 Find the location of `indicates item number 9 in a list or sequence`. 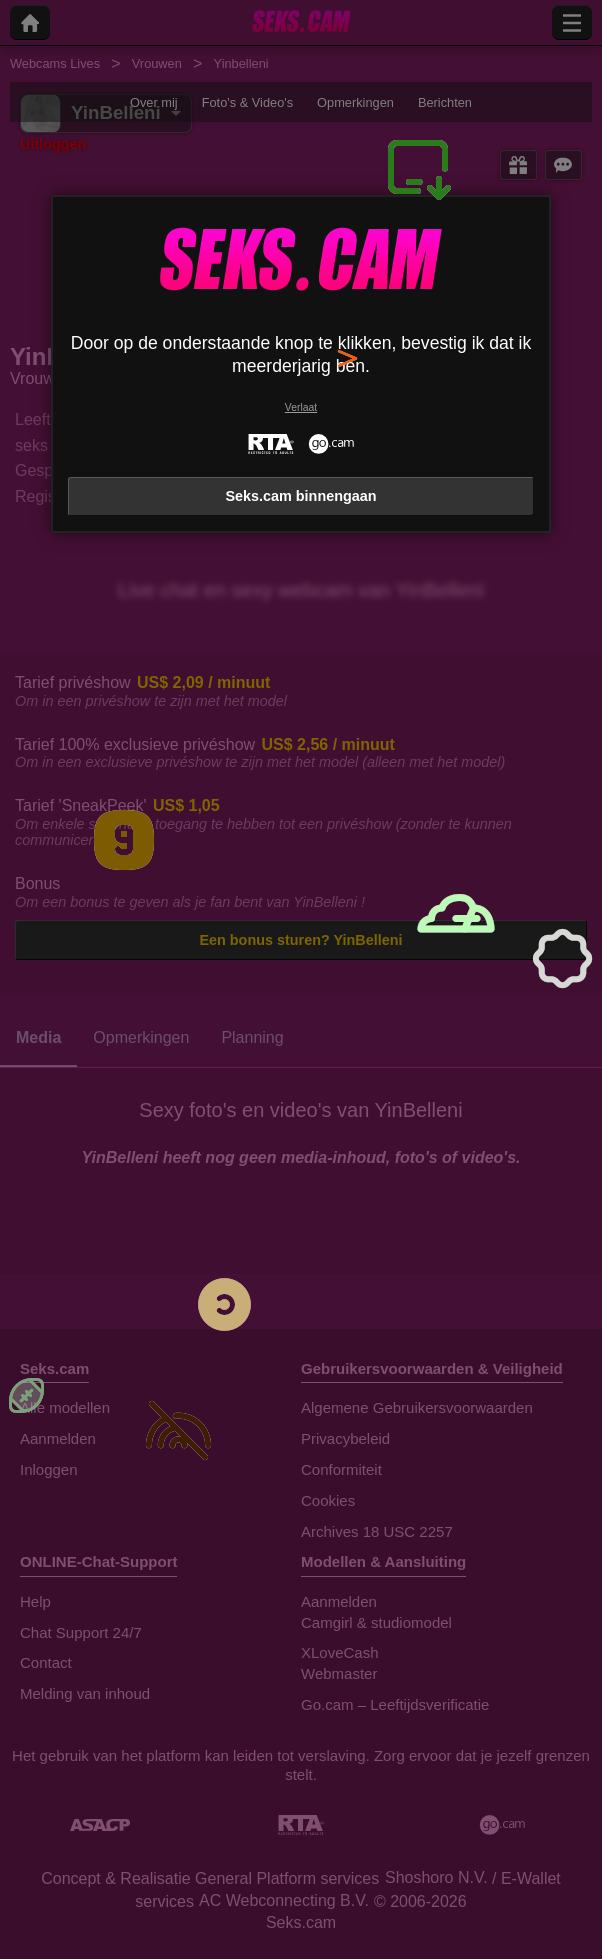

indicates item number 9 in a list or sequence is located at coordinates (124, 840).